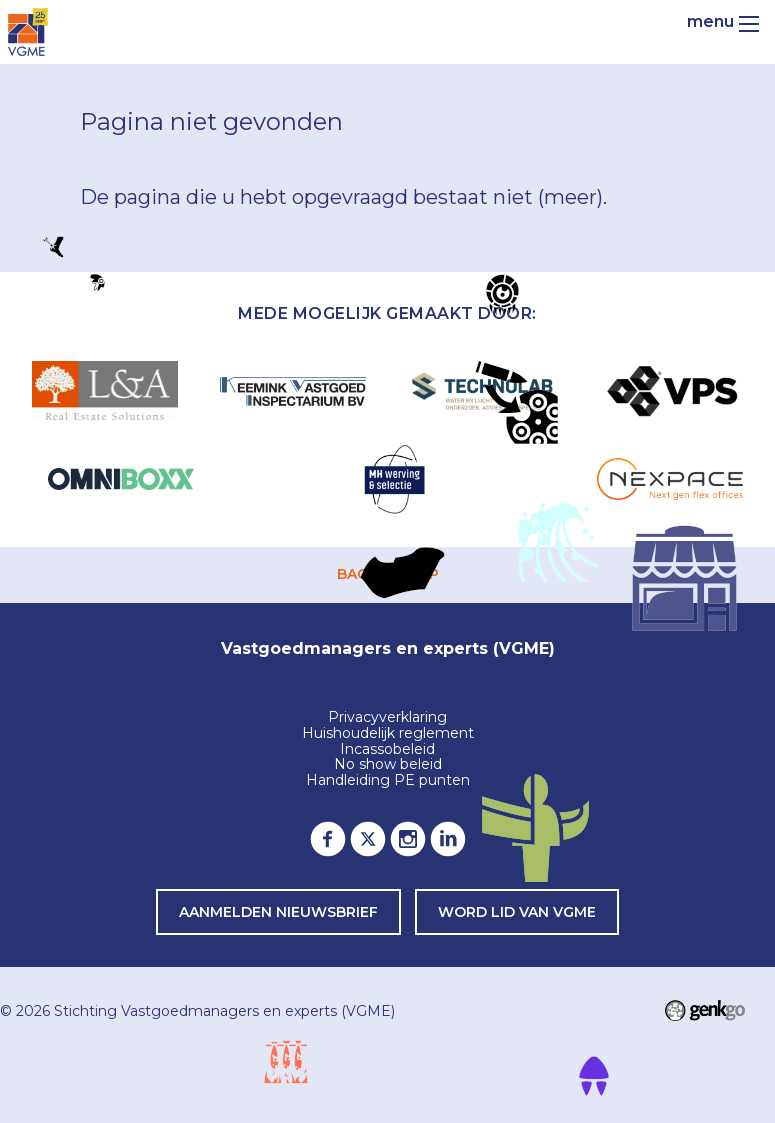 The height and width of the screenshot is (1123, 775). What do you see at coordinates (97, 282) in the screenshot?
I see `select the phrygian cap headgear item` at bounding box center [97, 282].